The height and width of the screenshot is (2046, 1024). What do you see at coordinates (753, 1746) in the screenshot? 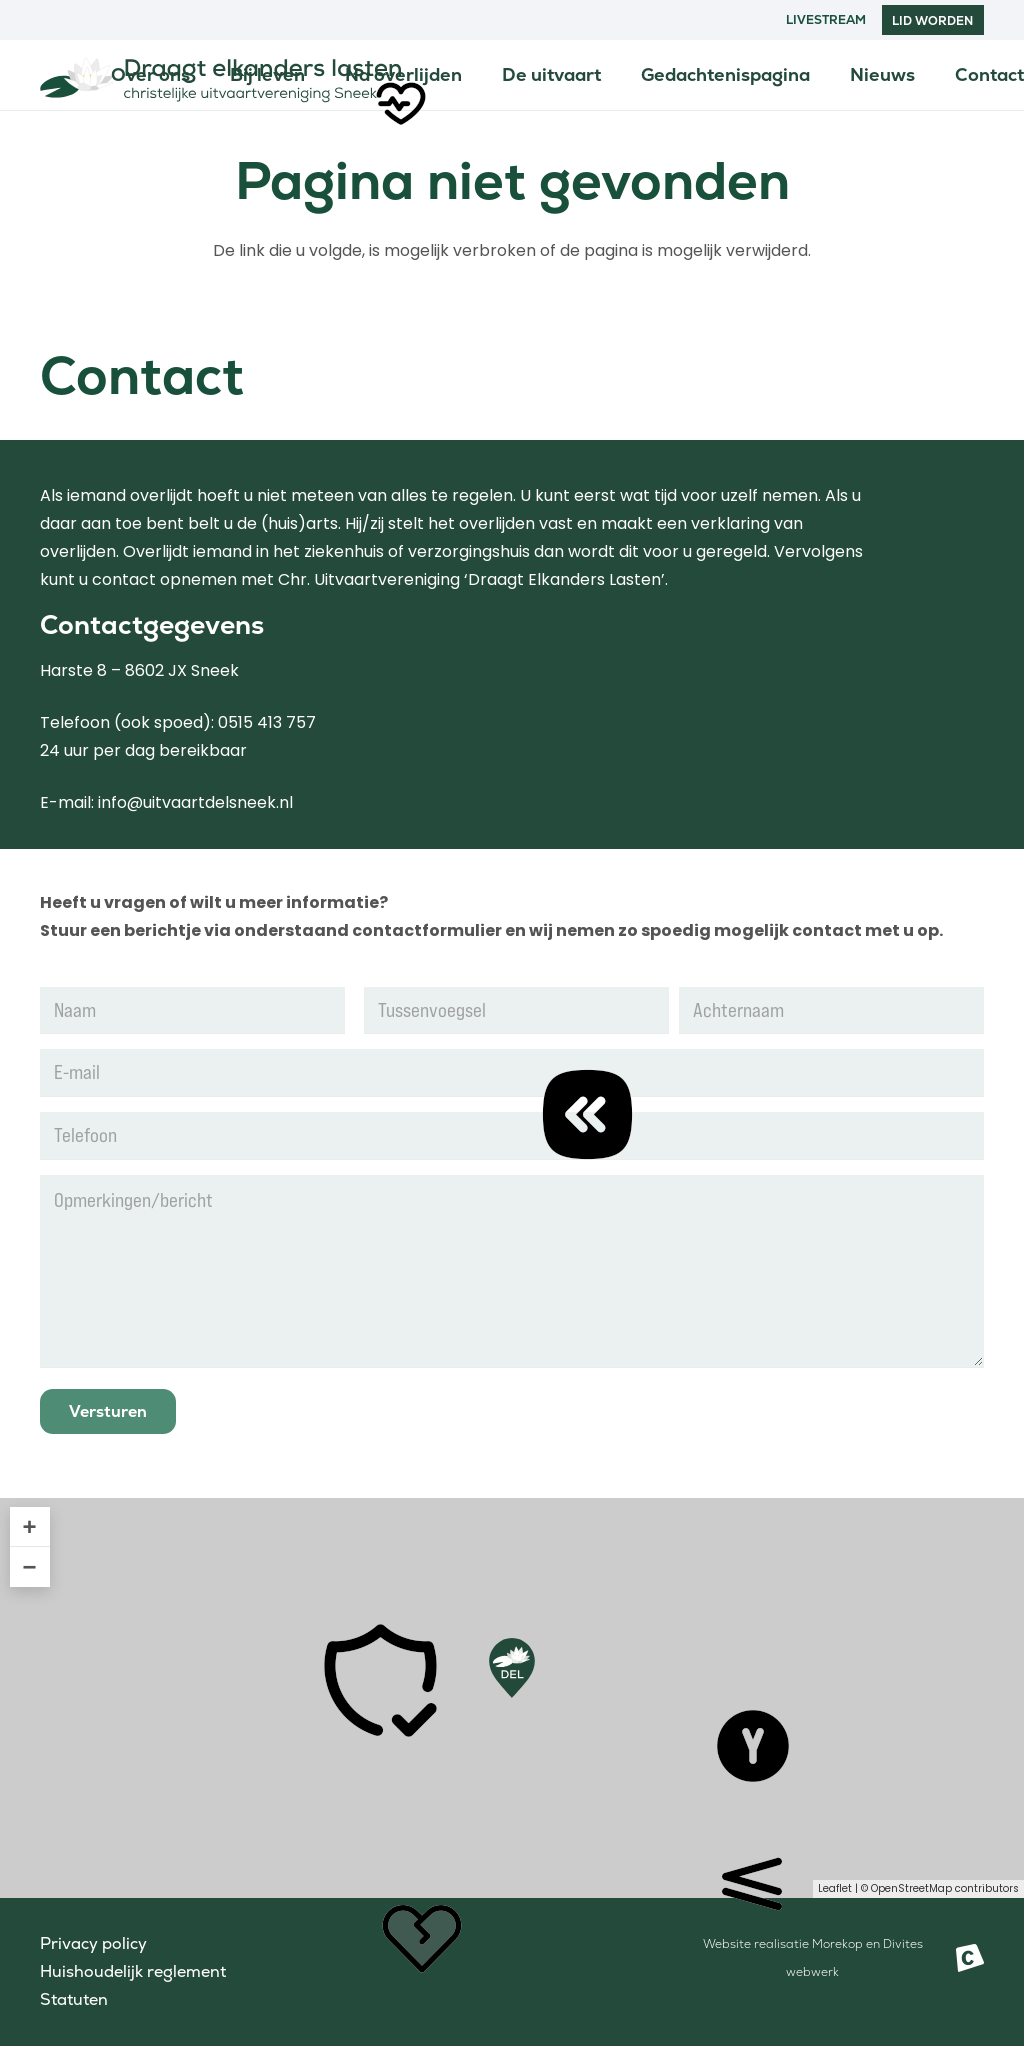
I see `indicates items or options starting with the letter Y` at bounding box center [753, 1746].